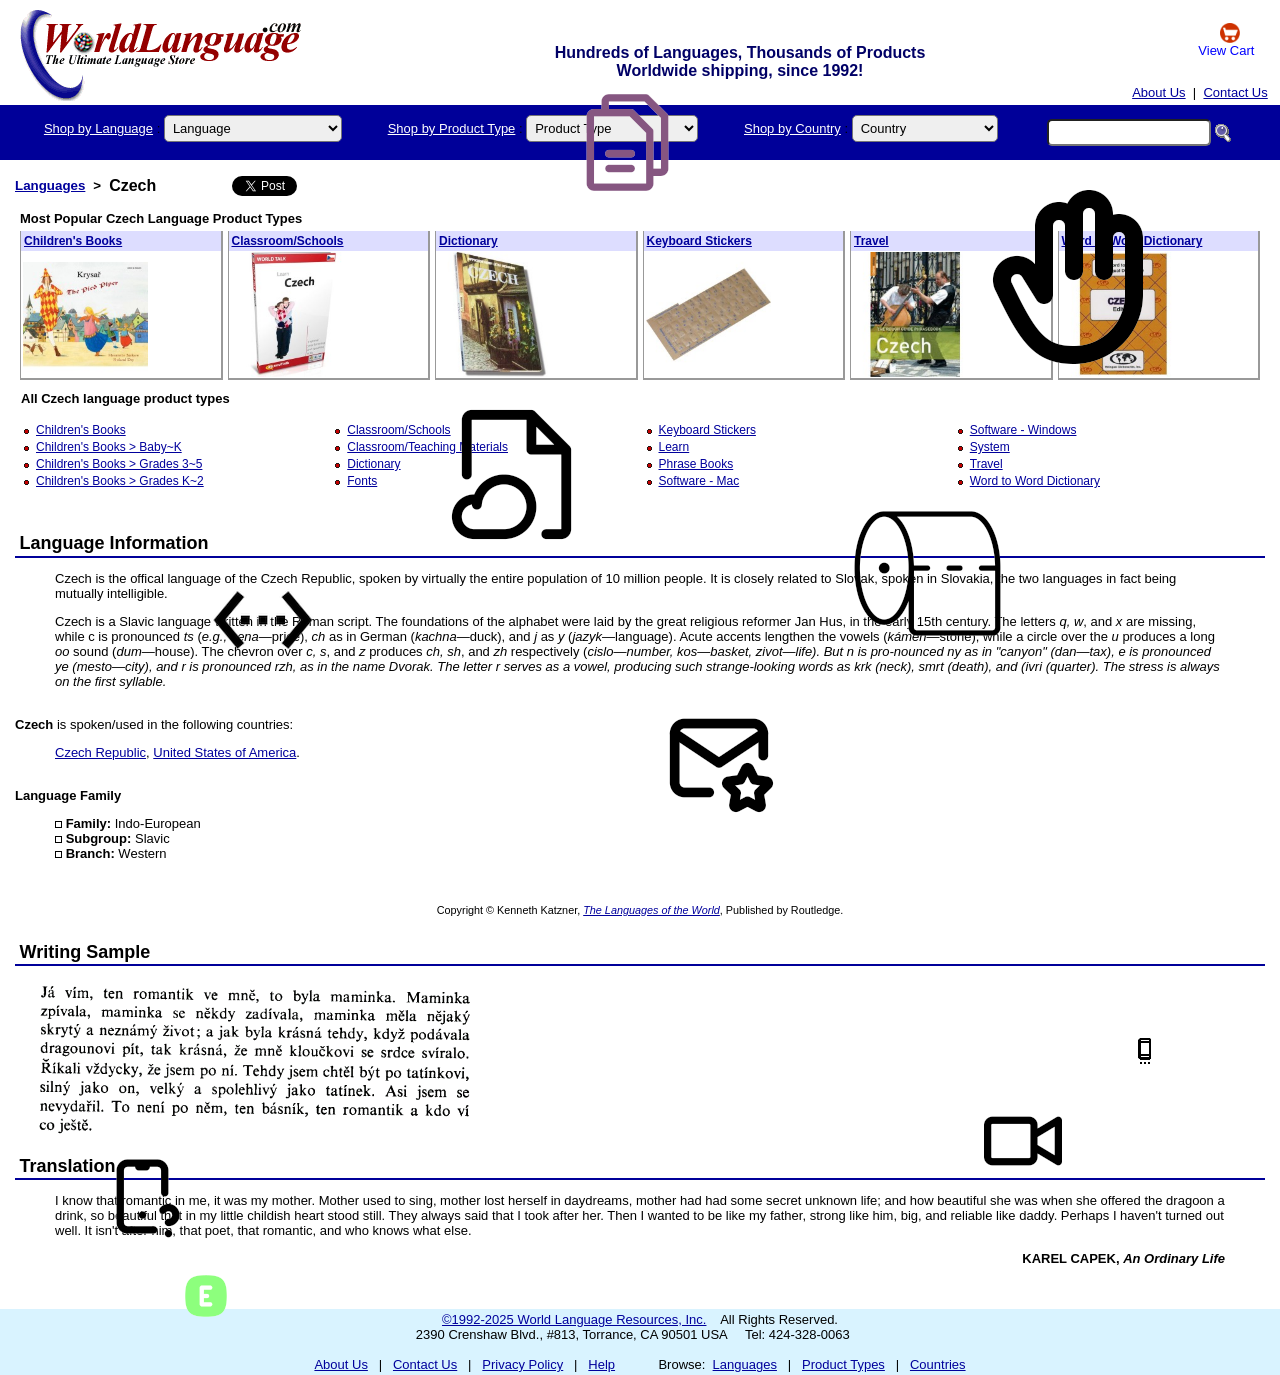  What do you see at coordinates (142, 1196) in the screenshot?
I see `get help with mobile device settings` at bounding box center [142, 1196].